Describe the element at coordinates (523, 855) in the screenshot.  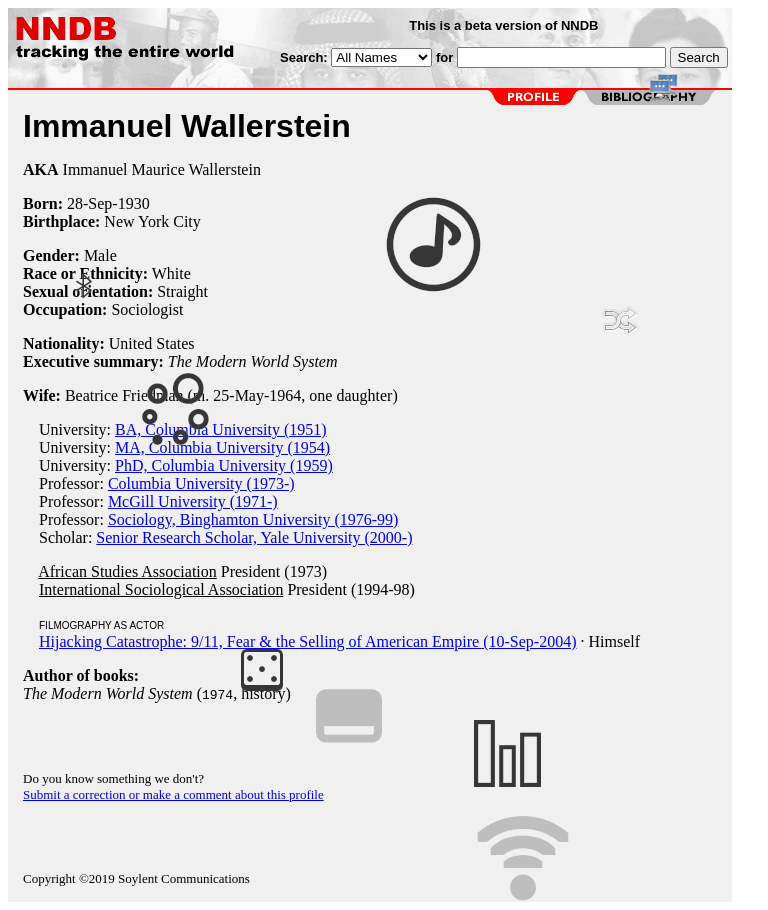
I see `indicates excellent wireless network signal strength` at that location.